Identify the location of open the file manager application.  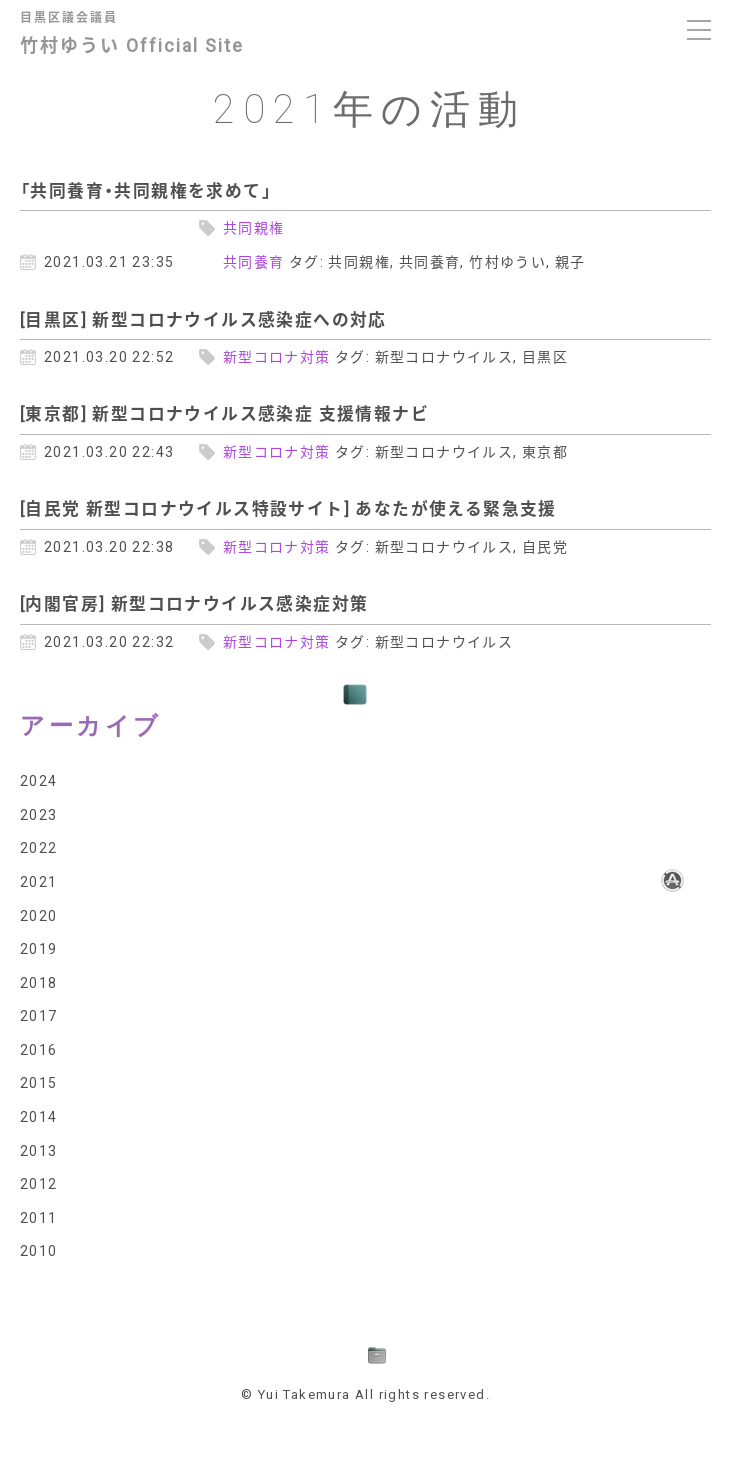
(377, 1355).